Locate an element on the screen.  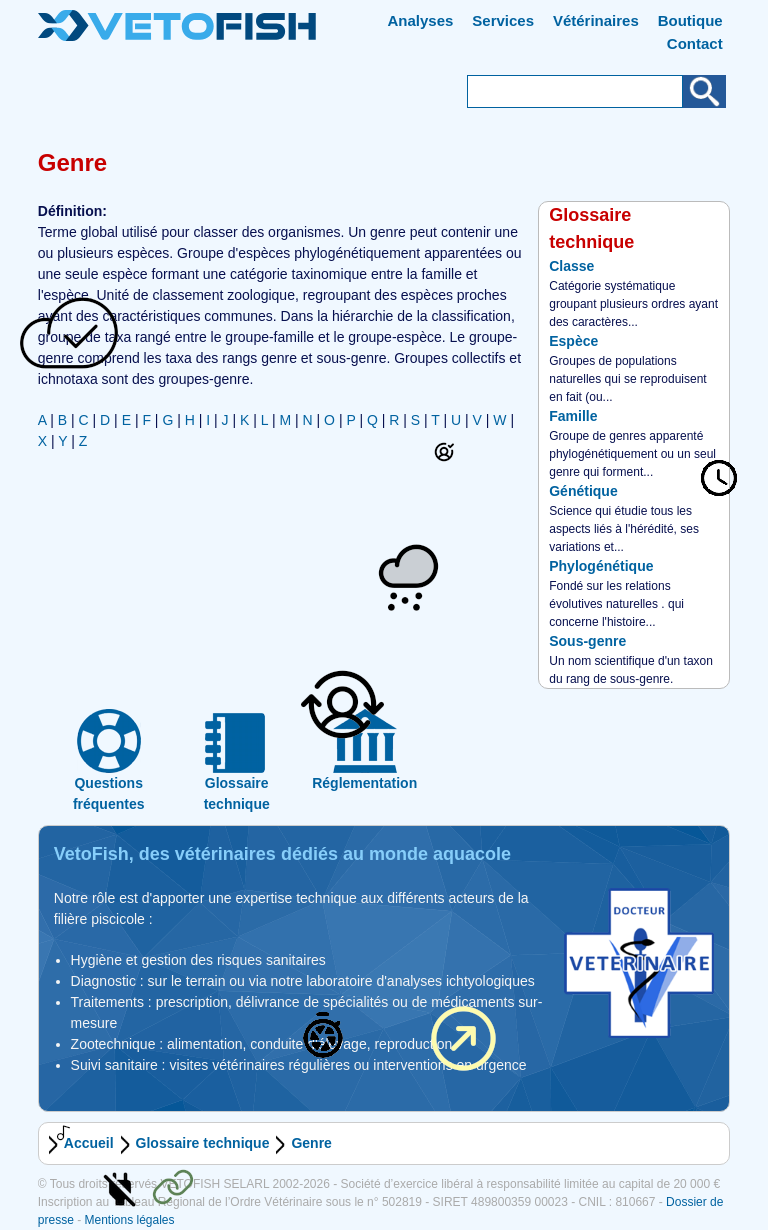
adjust camera shutter speed settings is located at coordinates (323, 1036).